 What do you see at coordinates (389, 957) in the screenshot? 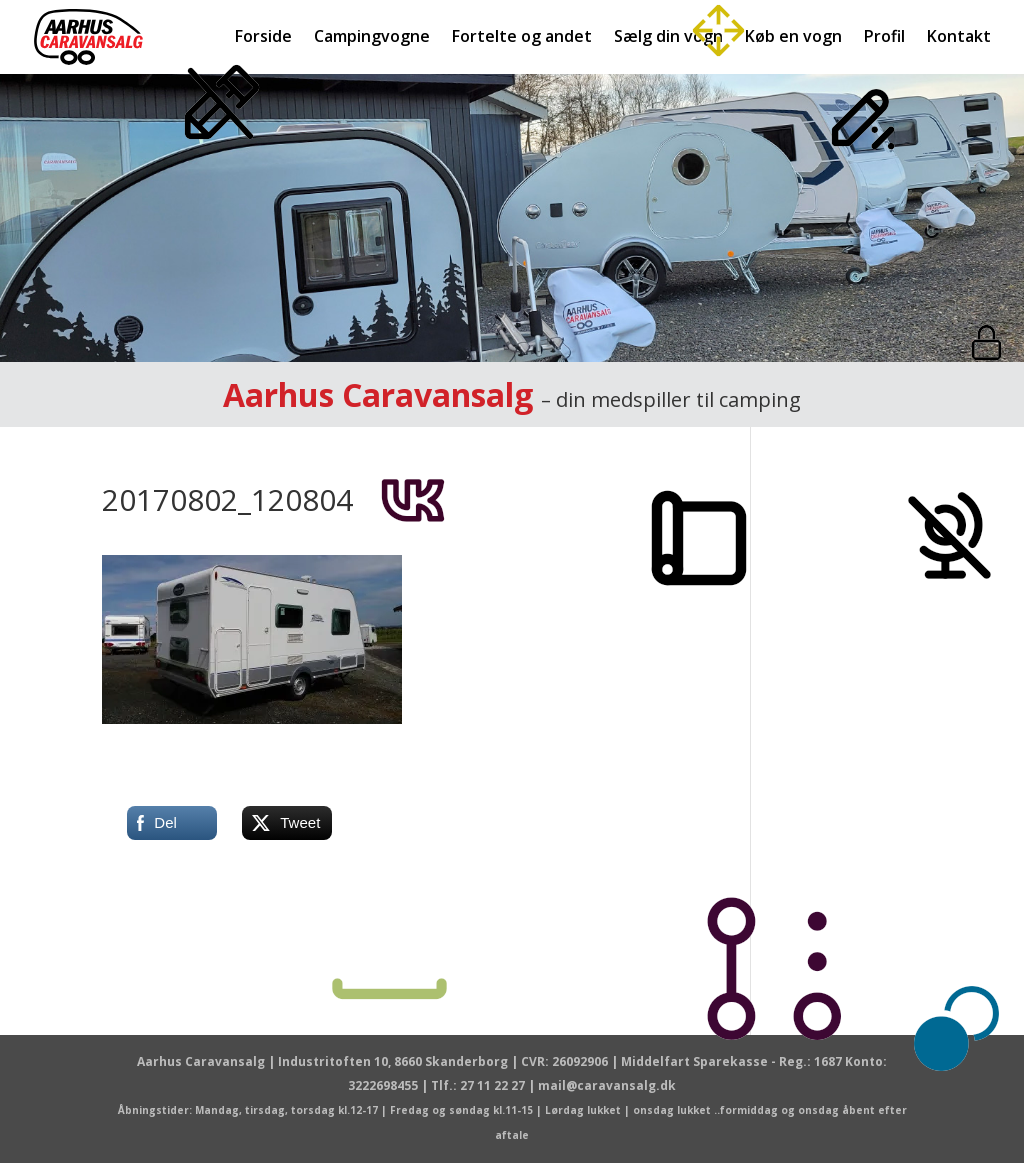
I see `insert a space character` at bounding box center [389, 957].